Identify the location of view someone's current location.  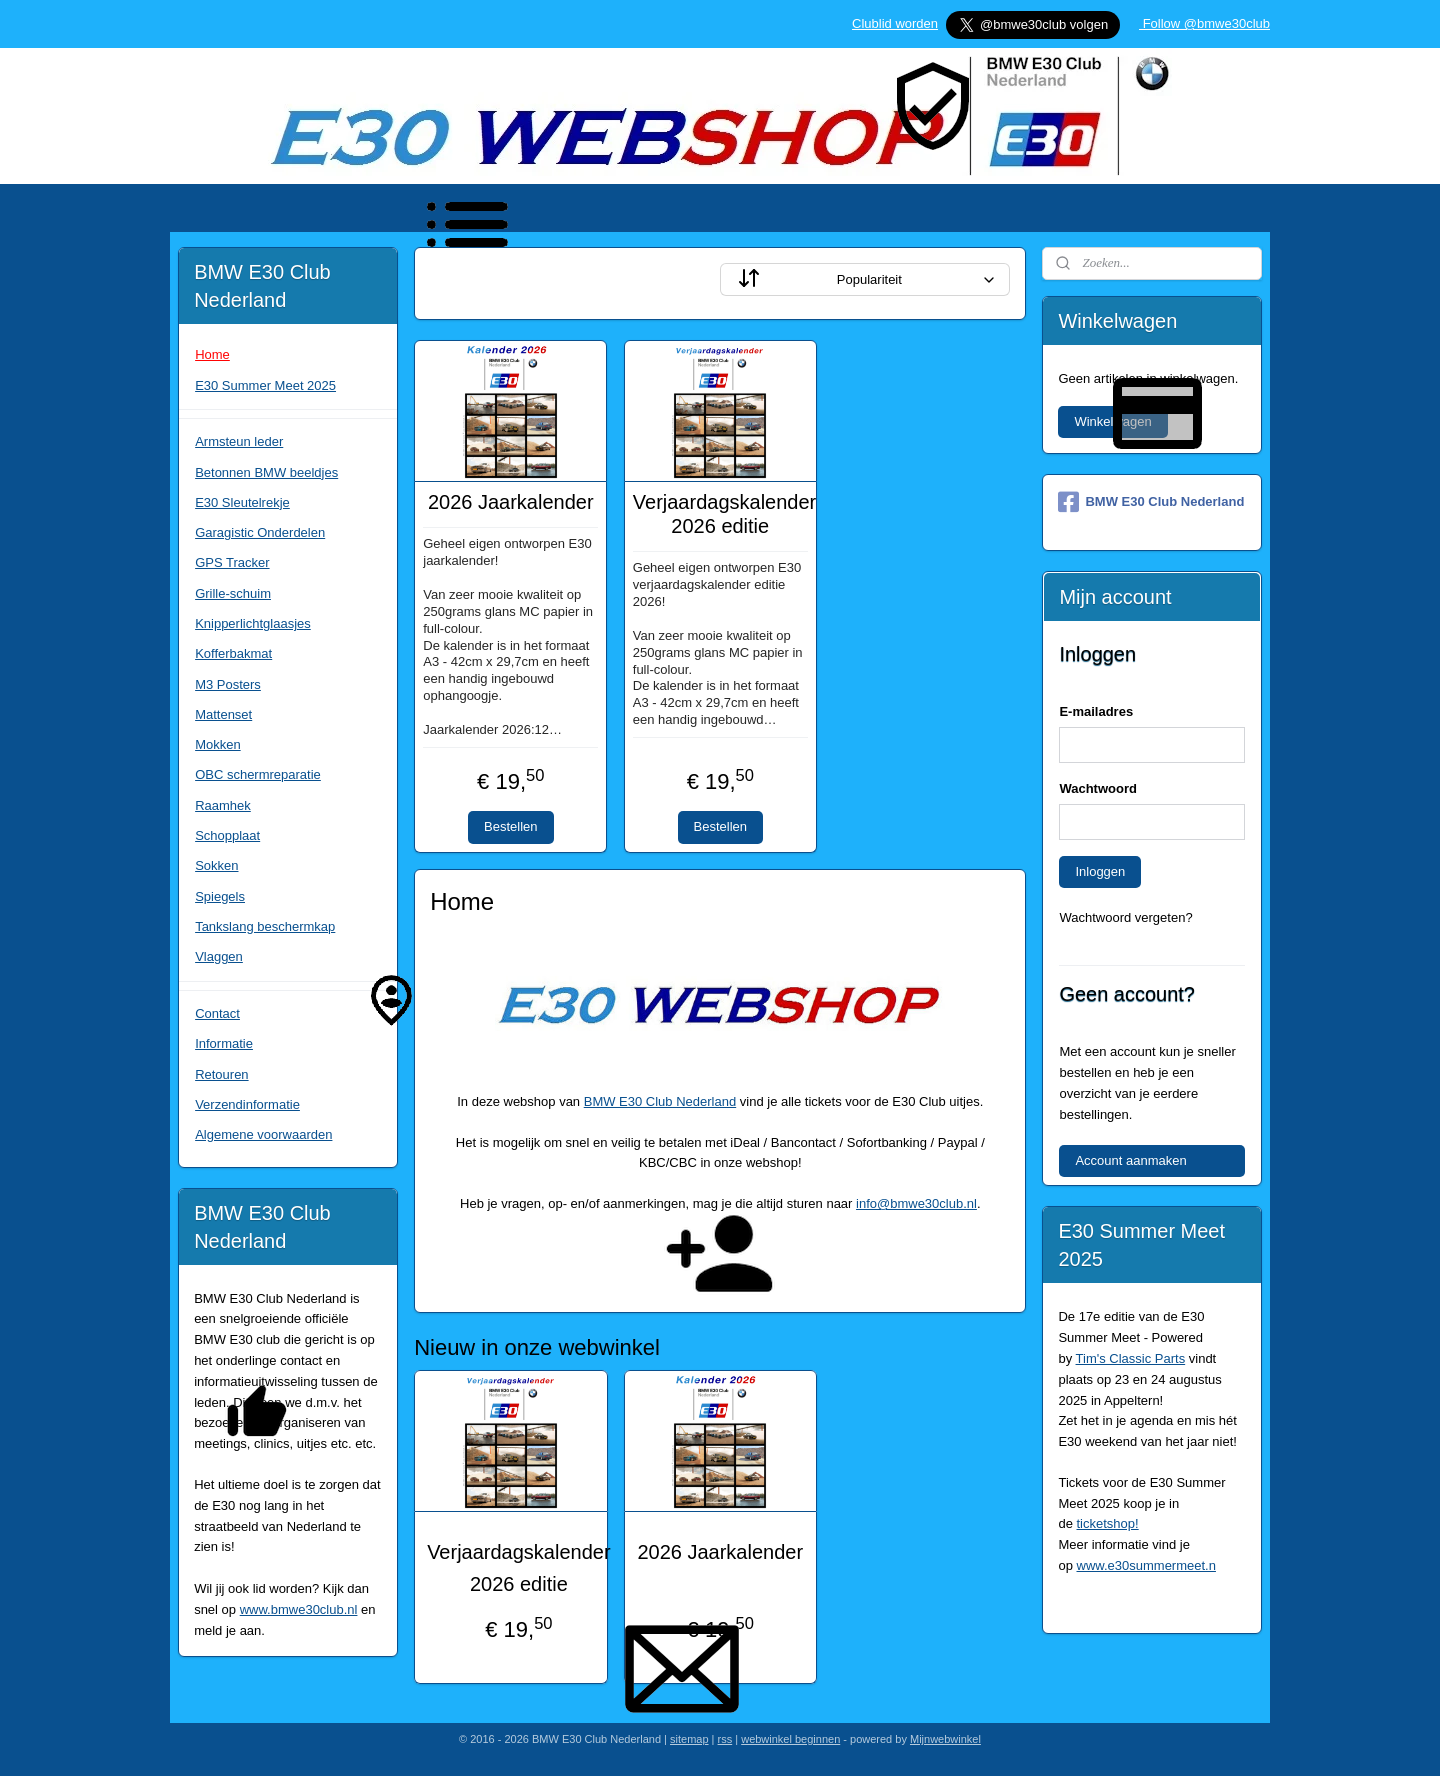
(391, 1000).